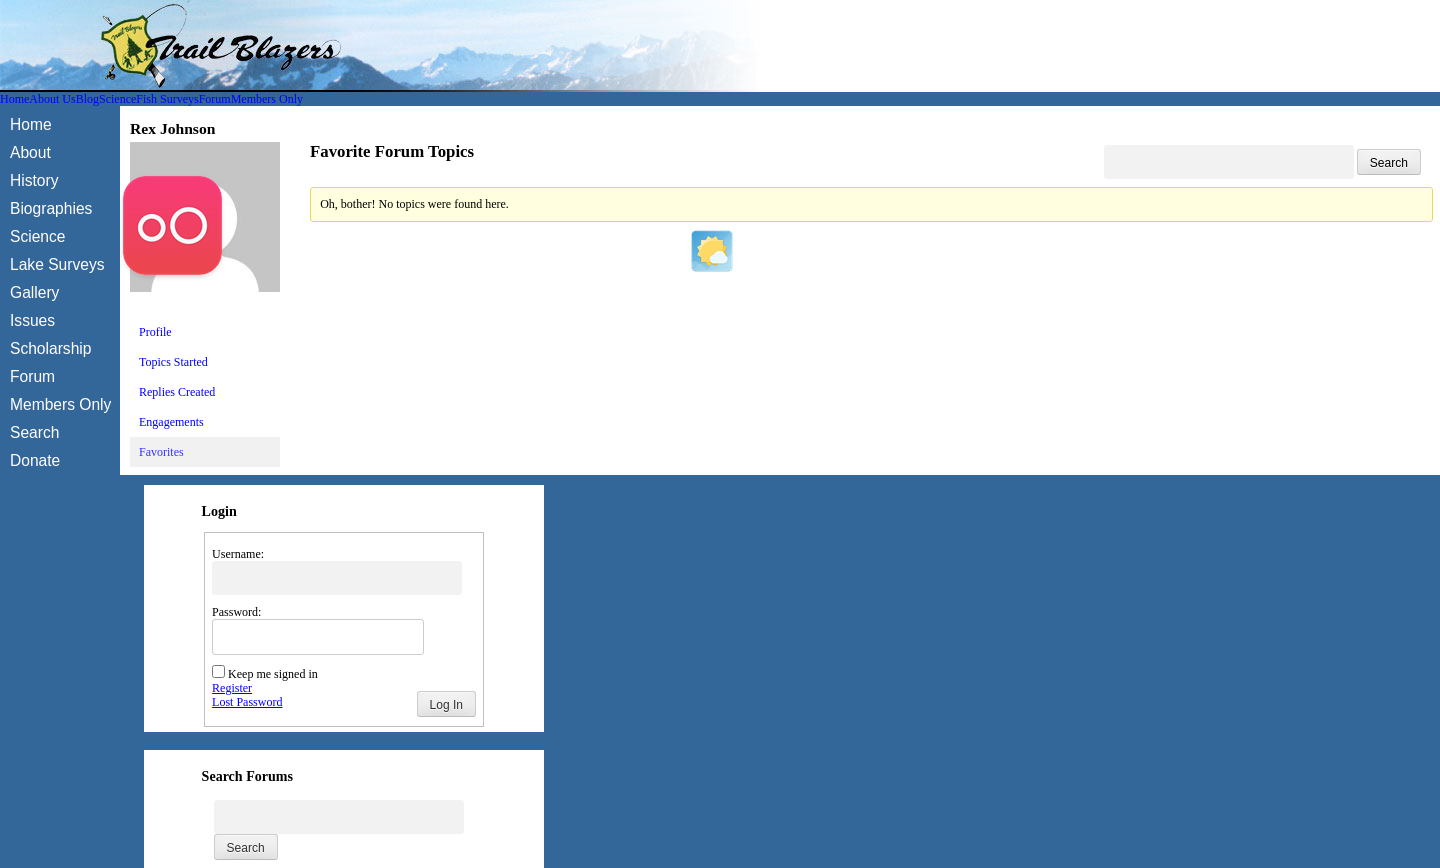  I want to click on launch genymotion android emulator, so click(172, 225).